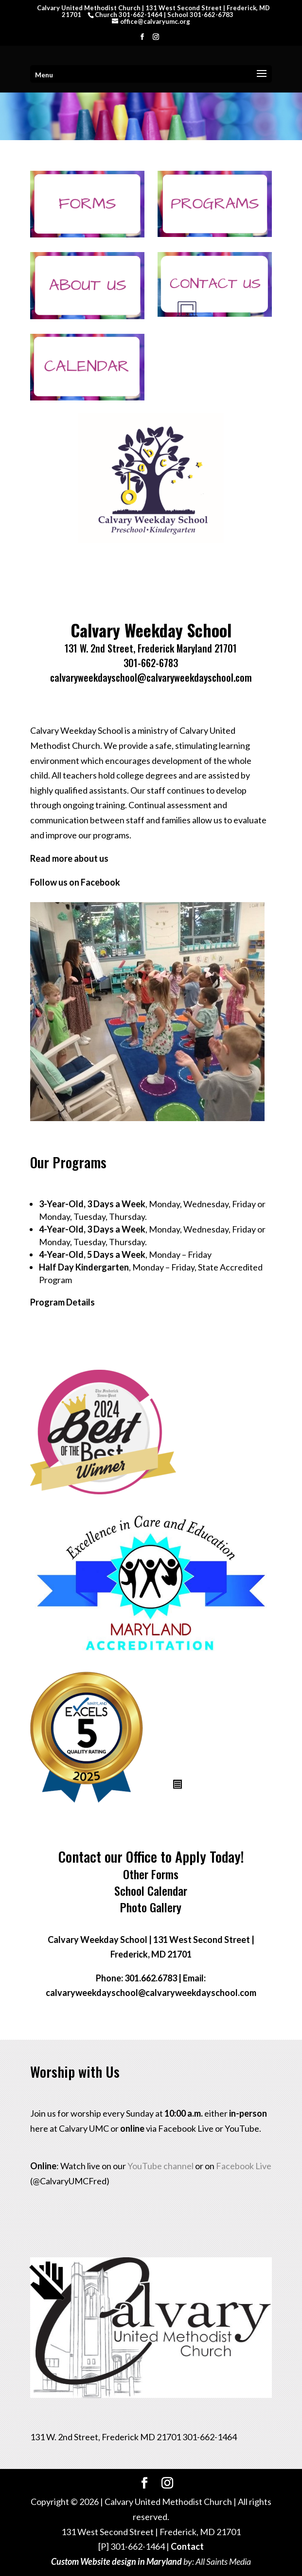 The image size is (302, 2576). I want to click on do not touch - indicates touchscreen disabled, so click(48, 2281).